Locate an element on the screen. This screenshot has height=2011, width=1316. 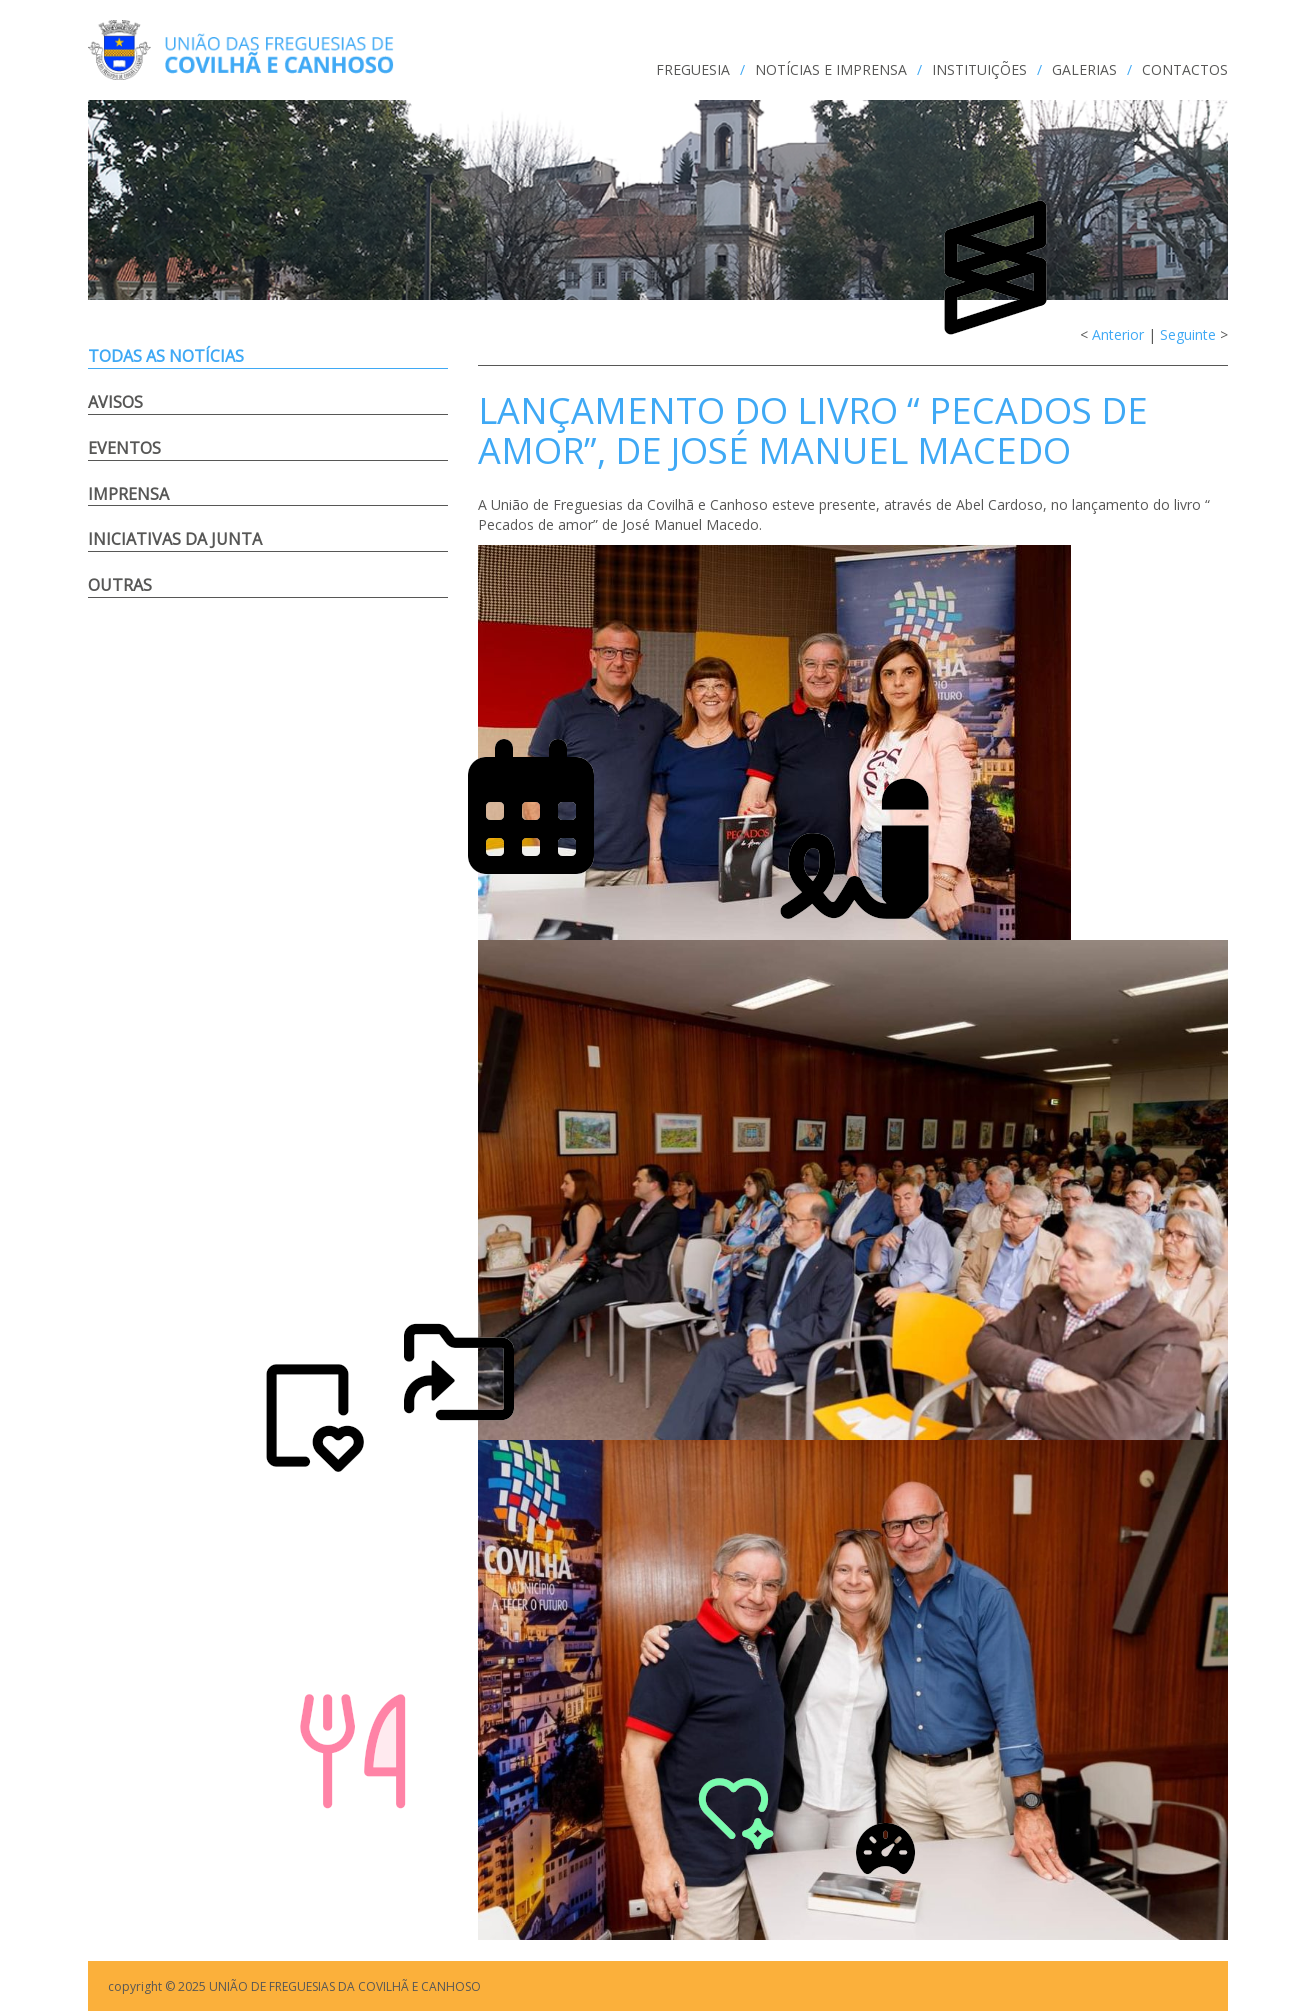
sign or add a signature is located at coordinates (858, 856).